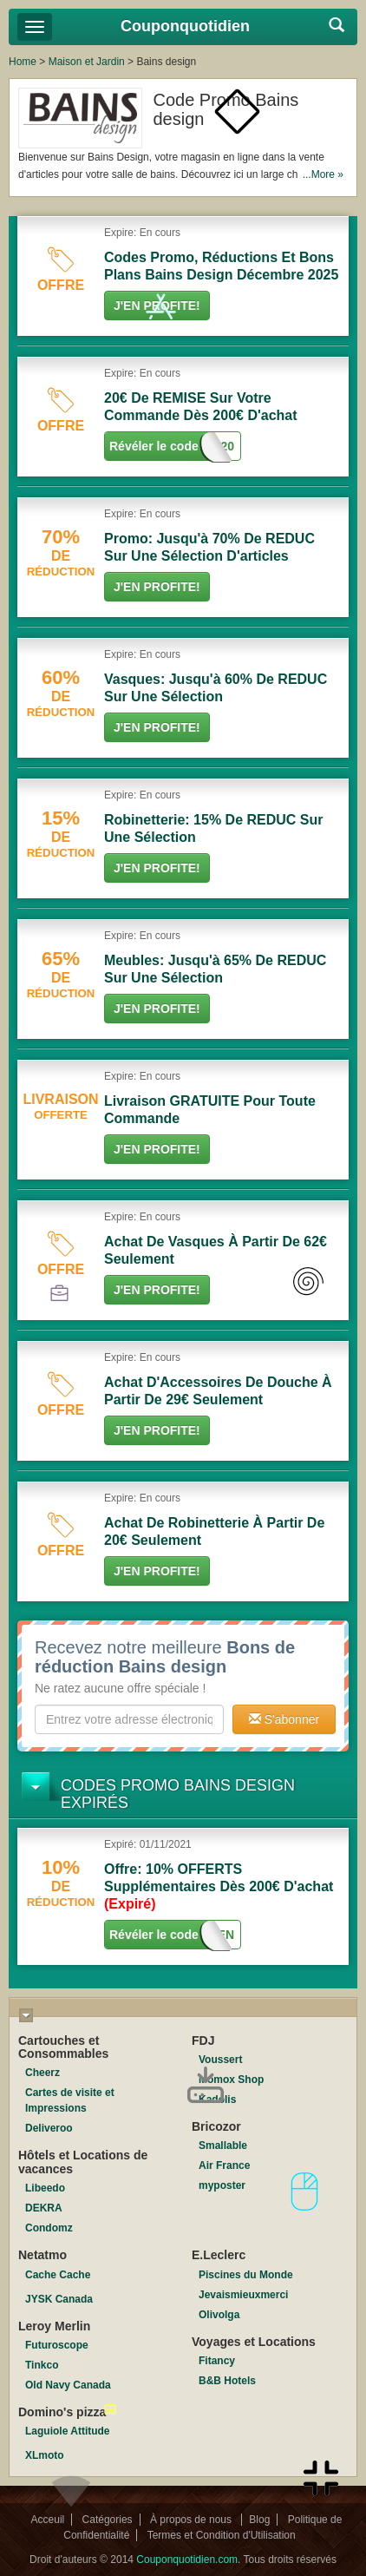 Image resolution: width=366 pixels, height=2576 pixels. What do you see at coordinates (160, 307) in the screenshot?
I see `open the app store` at bounding box center [160, 307].